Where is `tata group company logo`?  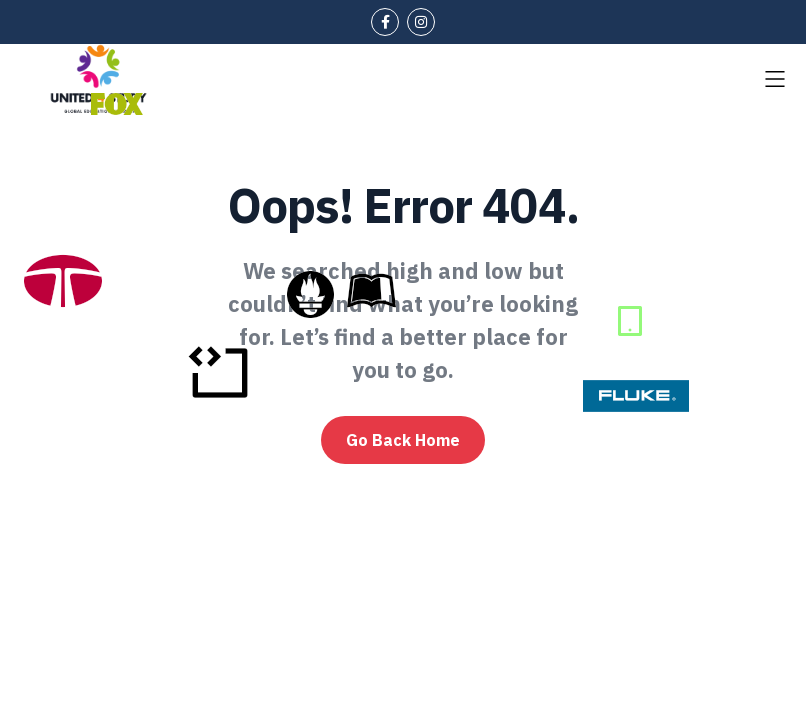
tata group company logo is located at coordinates (63, 281).